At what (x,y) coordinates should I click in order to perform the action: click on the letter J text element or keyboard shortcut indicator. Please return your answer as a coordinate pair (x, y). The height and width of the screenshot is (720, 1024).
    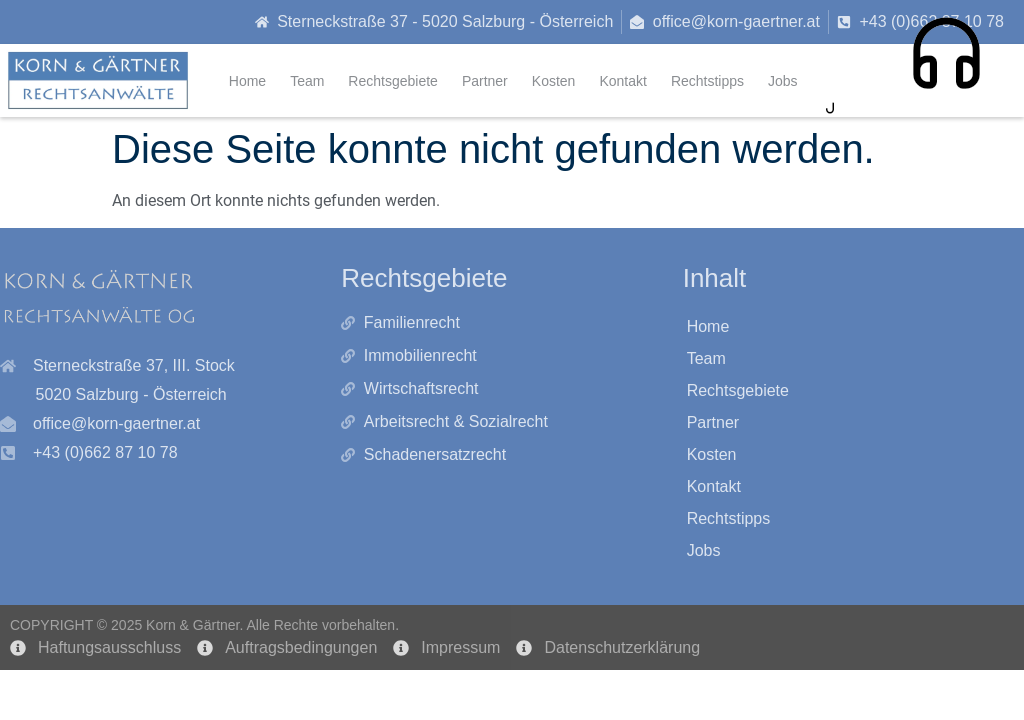
    Looking at the image, I should click on (830, 108).